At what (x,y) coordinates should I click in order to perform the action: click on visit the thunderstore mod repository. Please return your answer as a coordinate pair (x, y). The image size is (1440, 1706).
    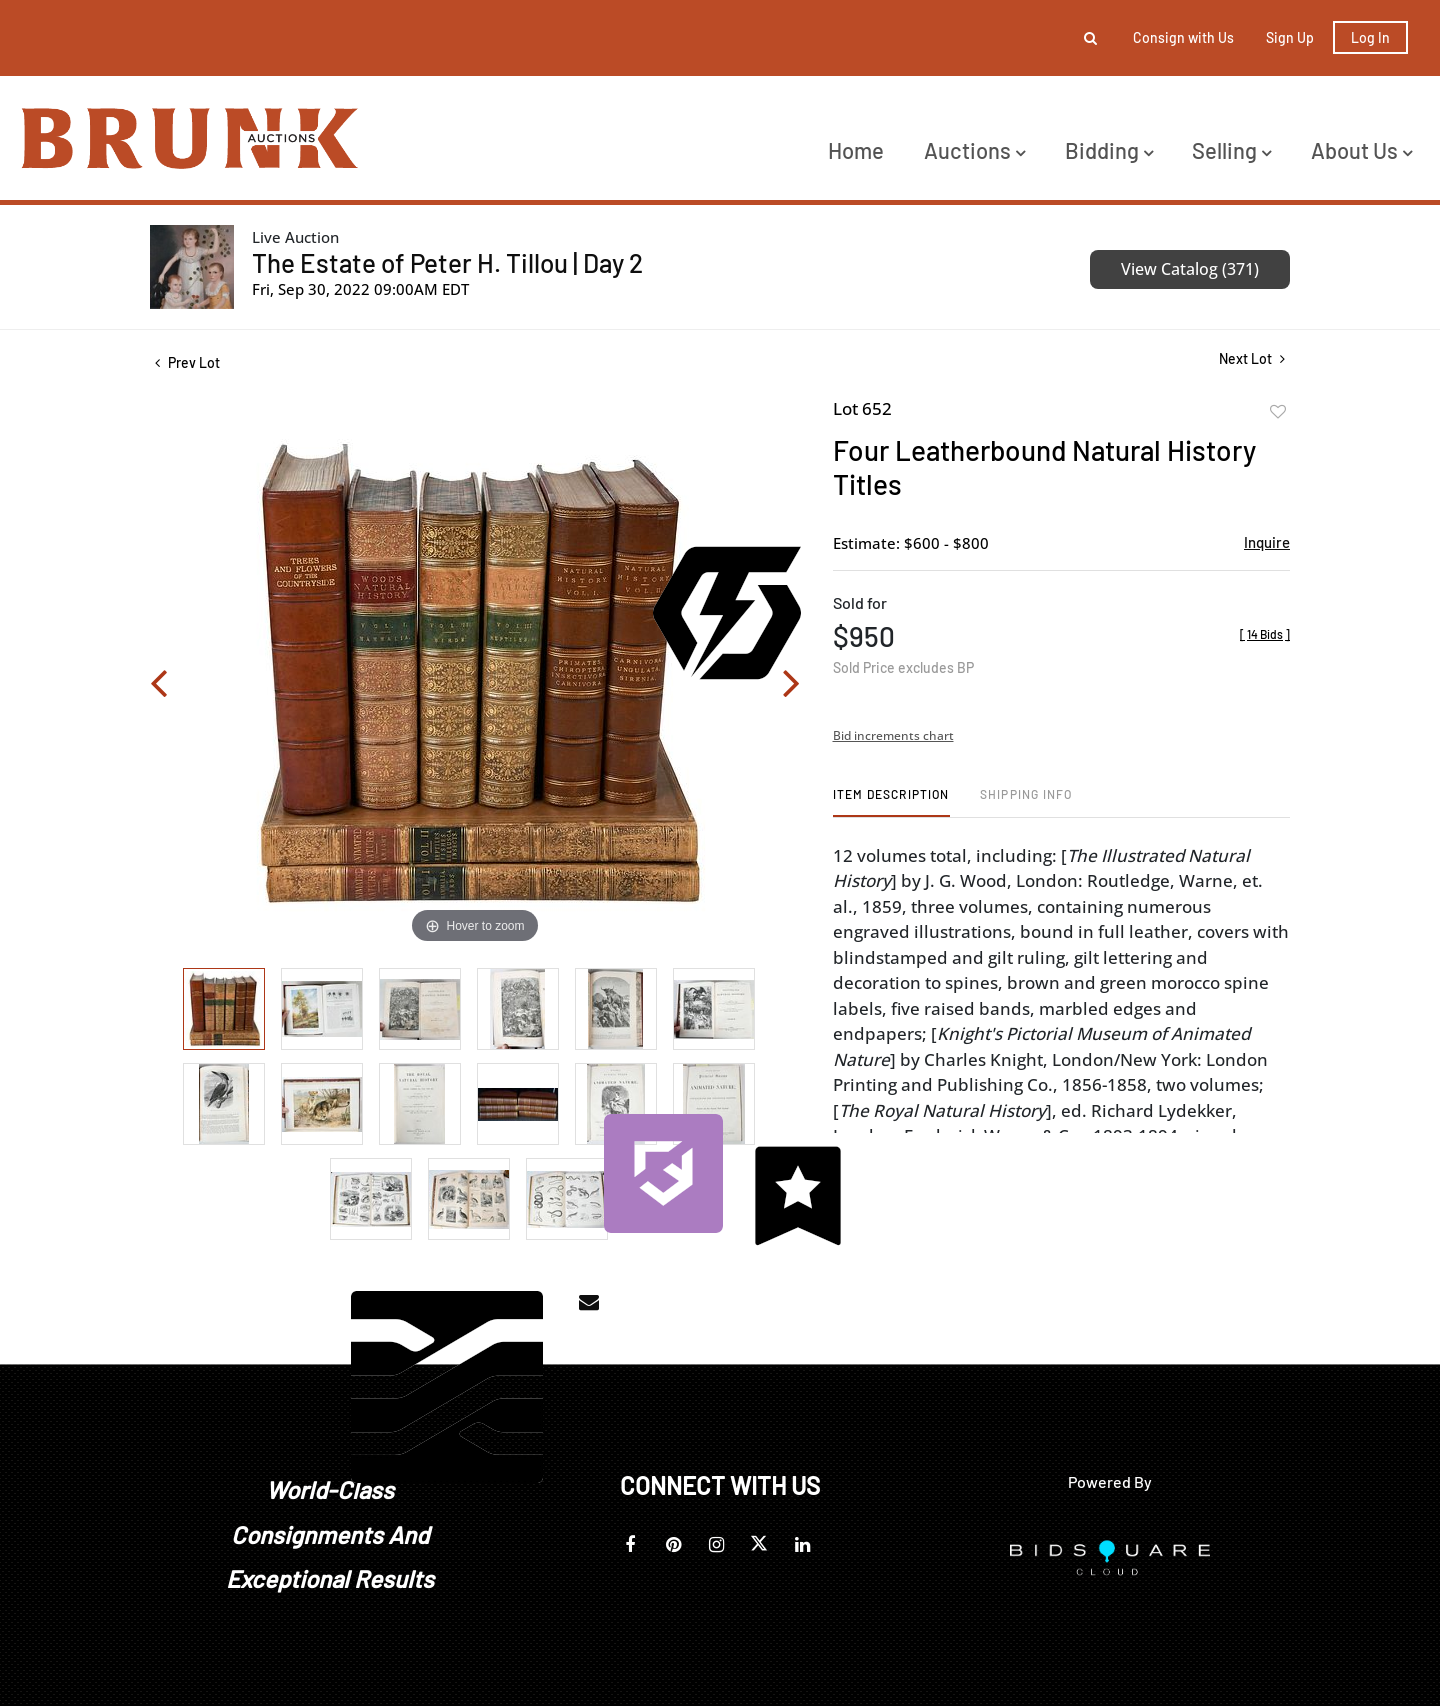
    Looking at the image, I should click on (727, 613).